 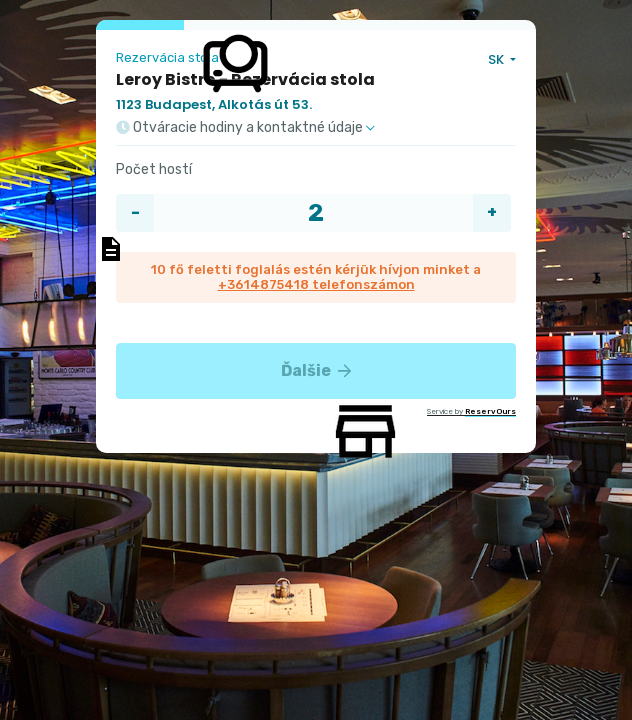 What do you see at coordinates (235, 63) in the screenshot?
I see `connect to a projector device` at bounding box center [235, 63].